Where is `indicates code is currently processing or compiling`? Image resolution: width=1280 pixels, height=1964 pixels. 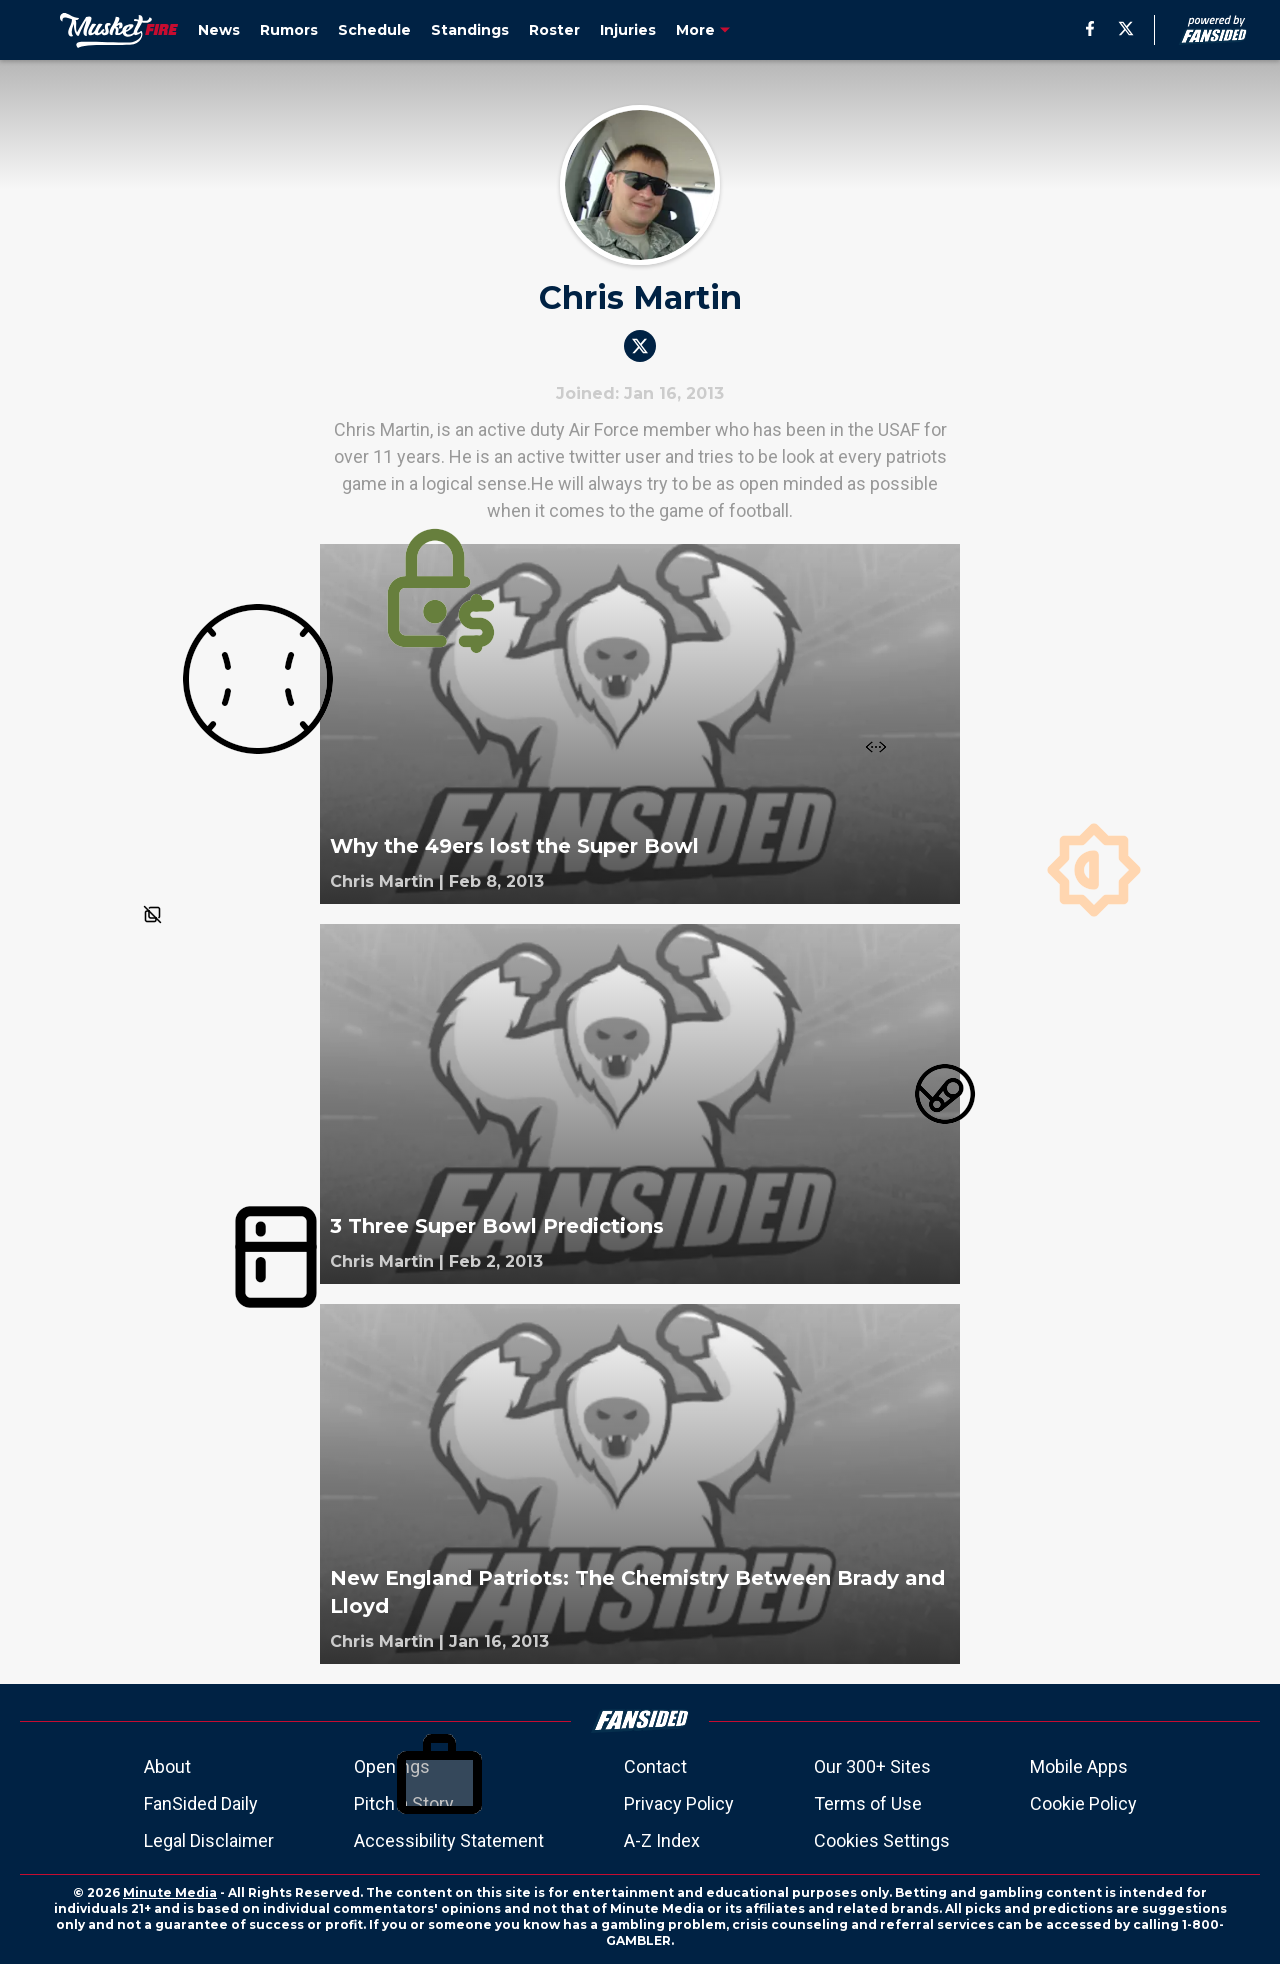 indicates code is currently processing or compiling is located at coordinates (876, 747).